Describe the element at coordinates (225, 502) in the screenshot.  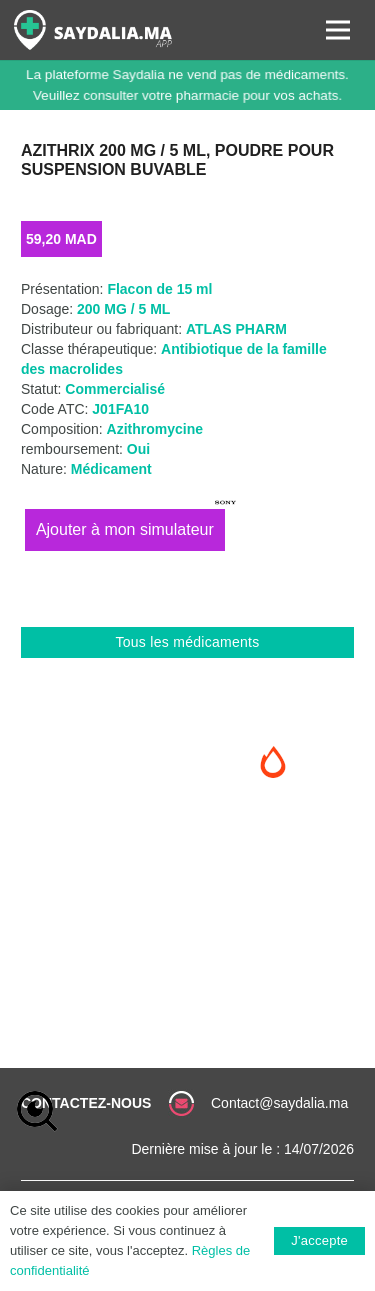
I see `sony brand or product identifier` at that location.